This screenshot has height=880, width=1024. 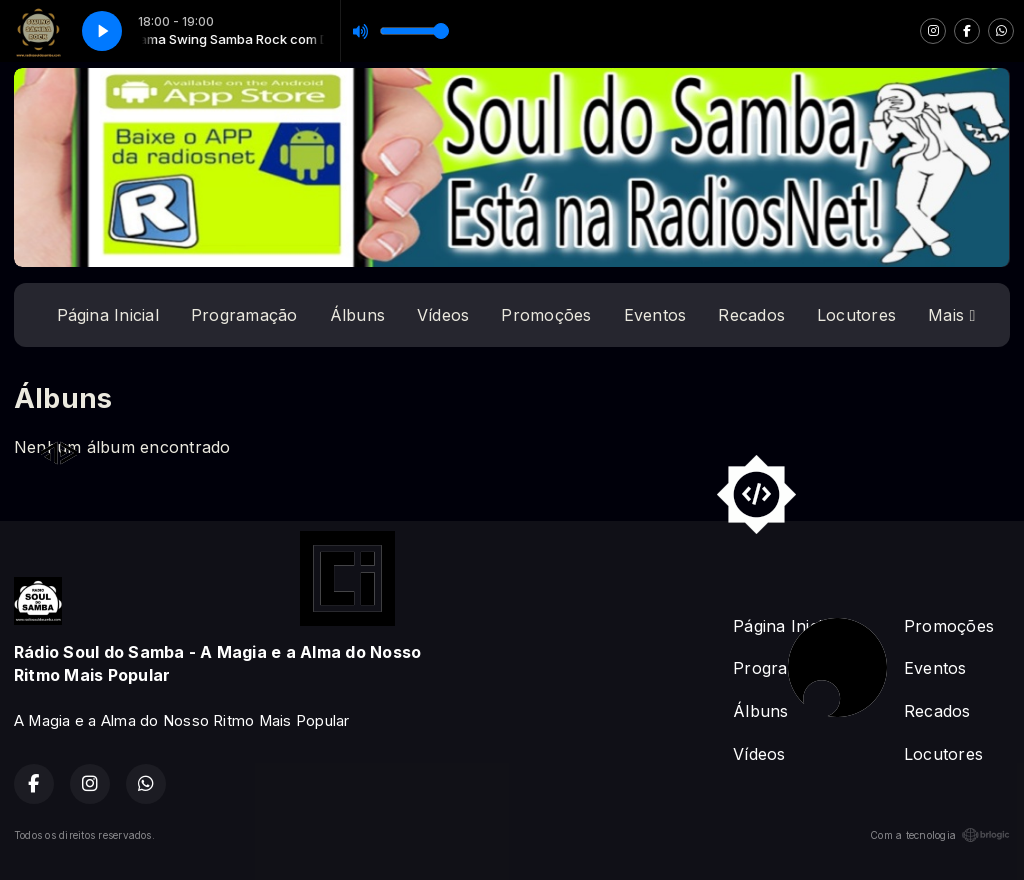 I want to click on google summer of code program logo, so click(x=756, y=494).